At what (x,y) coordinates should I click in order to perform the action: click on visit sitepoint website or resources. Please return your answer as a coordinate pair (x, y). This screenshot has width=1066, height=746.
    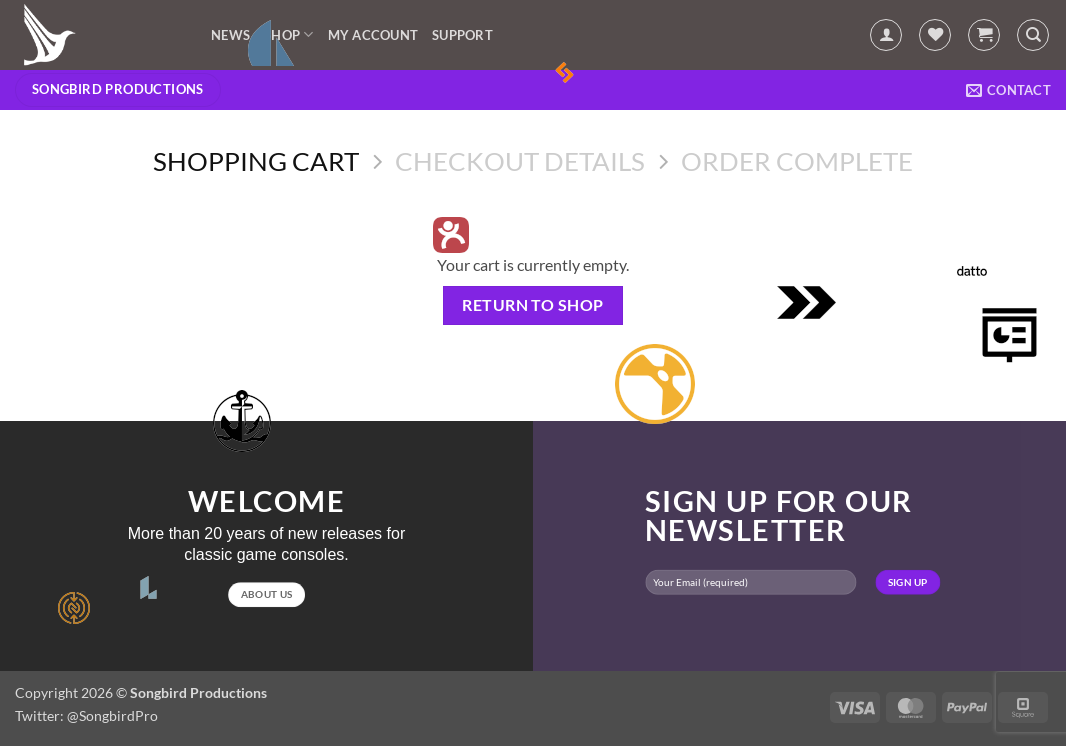
    Looking at the image, I should click on (564, 72).